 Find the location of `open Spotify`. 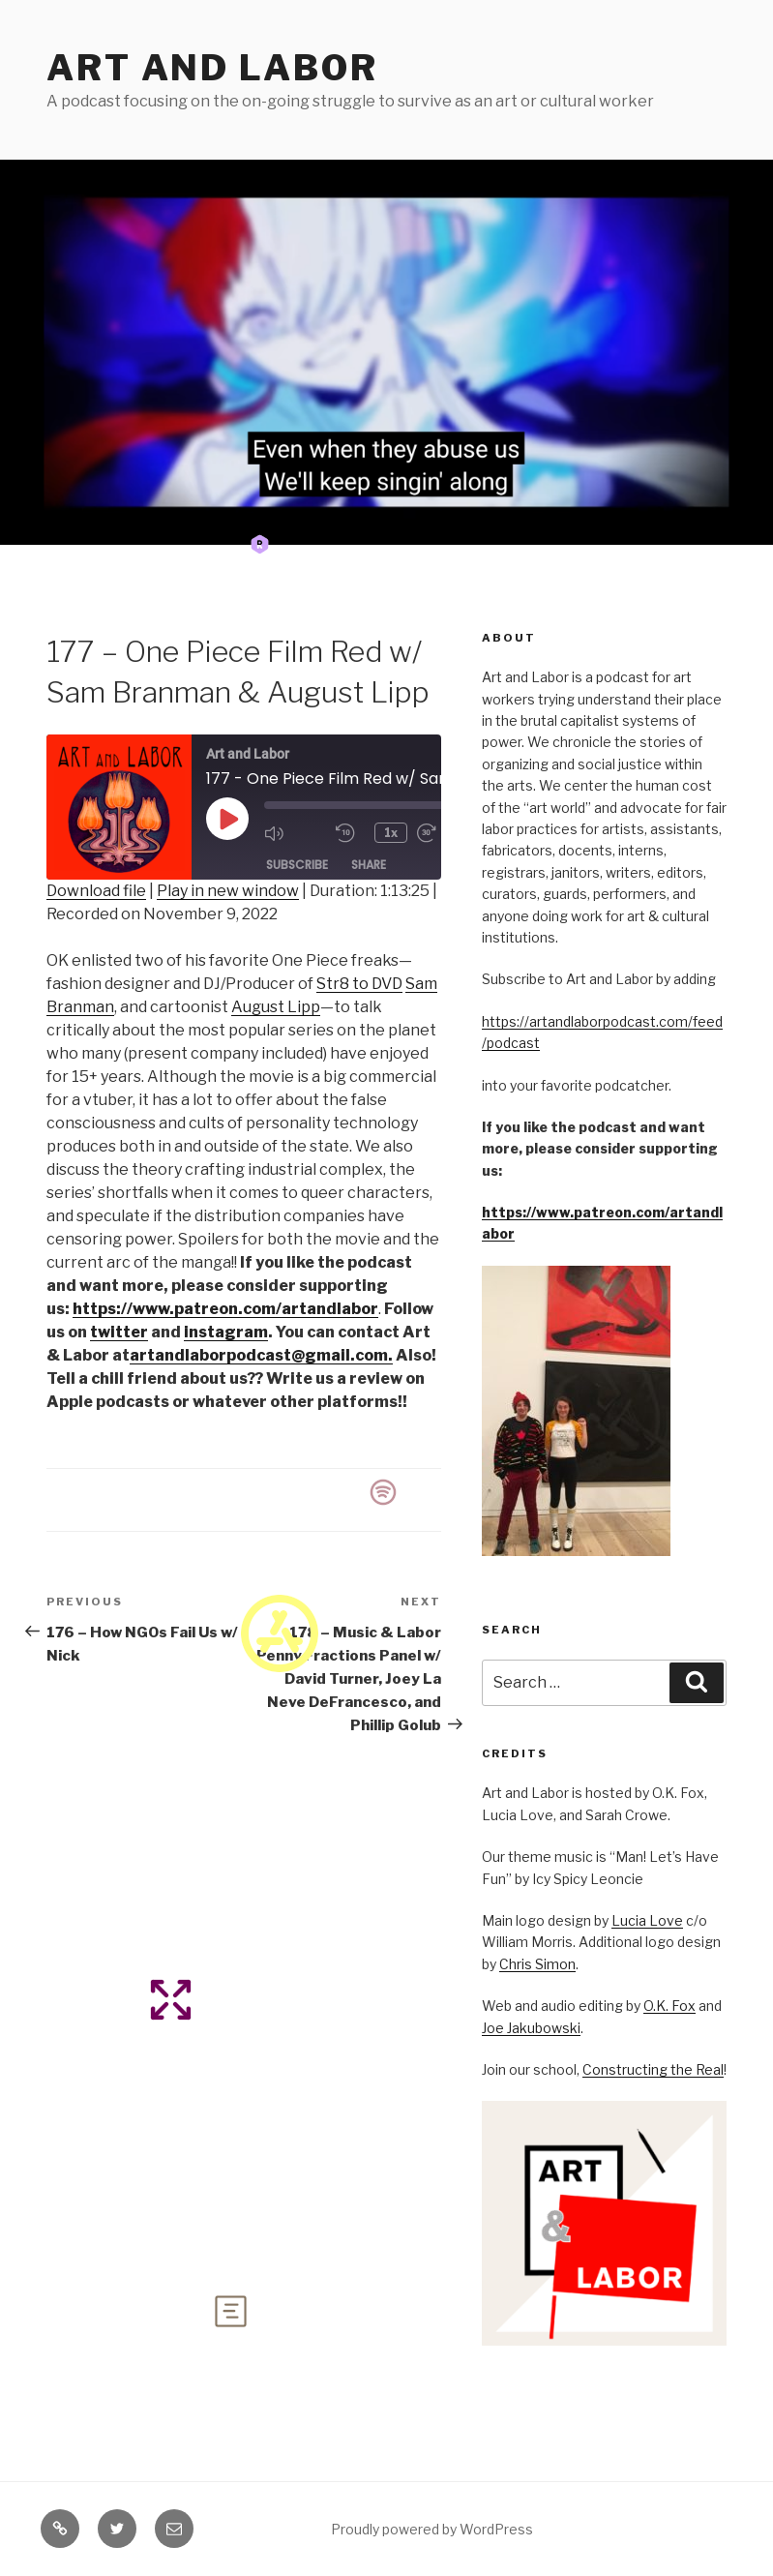

open Spotify is located at coordinates (383, 1492).